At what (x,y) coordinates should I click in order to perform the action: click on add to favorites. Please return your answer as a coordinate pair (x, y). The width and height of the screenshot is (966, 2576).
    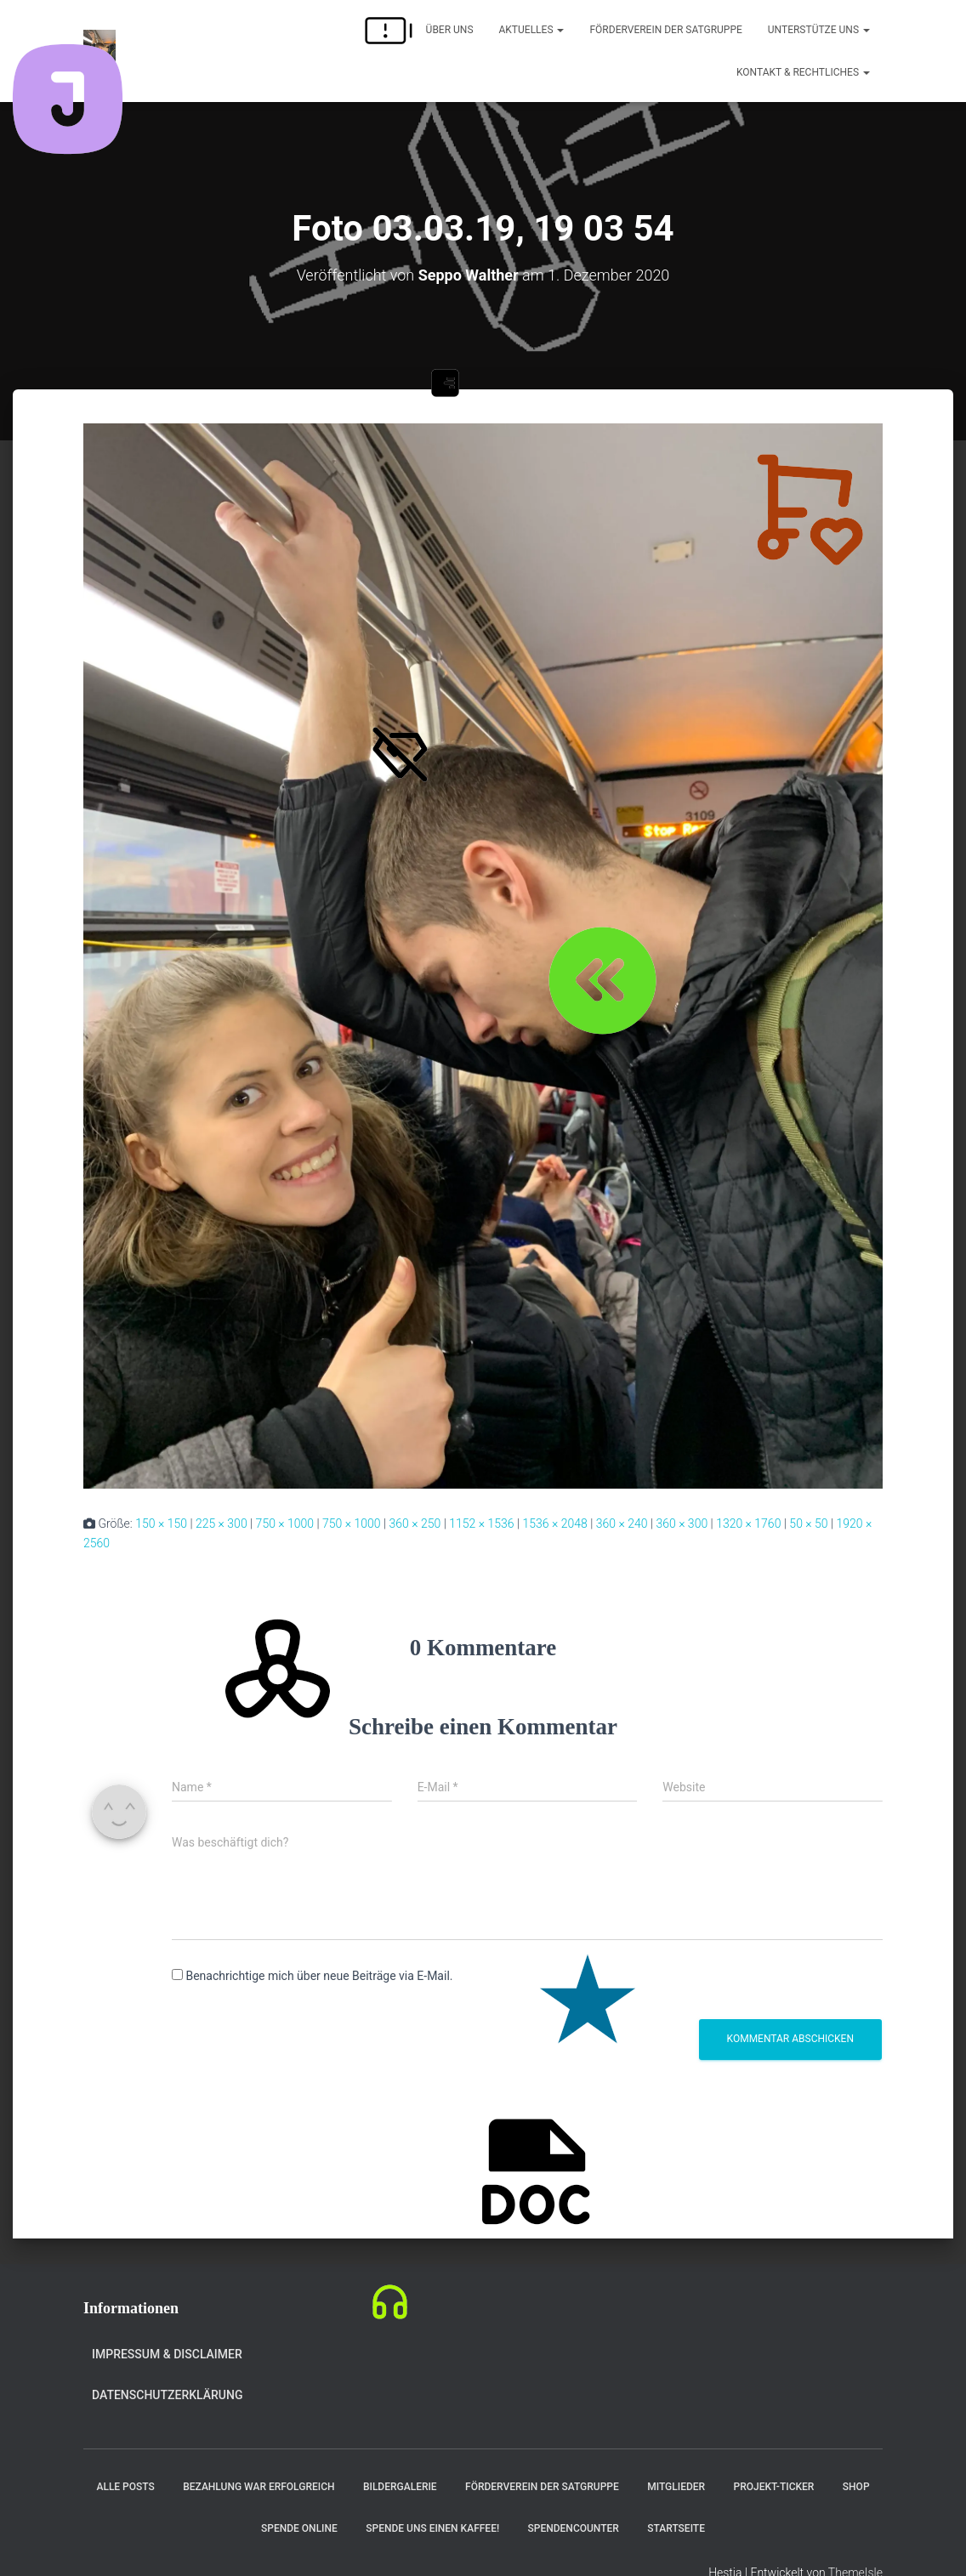
    Looking at the image, I should click on (588, 1999).